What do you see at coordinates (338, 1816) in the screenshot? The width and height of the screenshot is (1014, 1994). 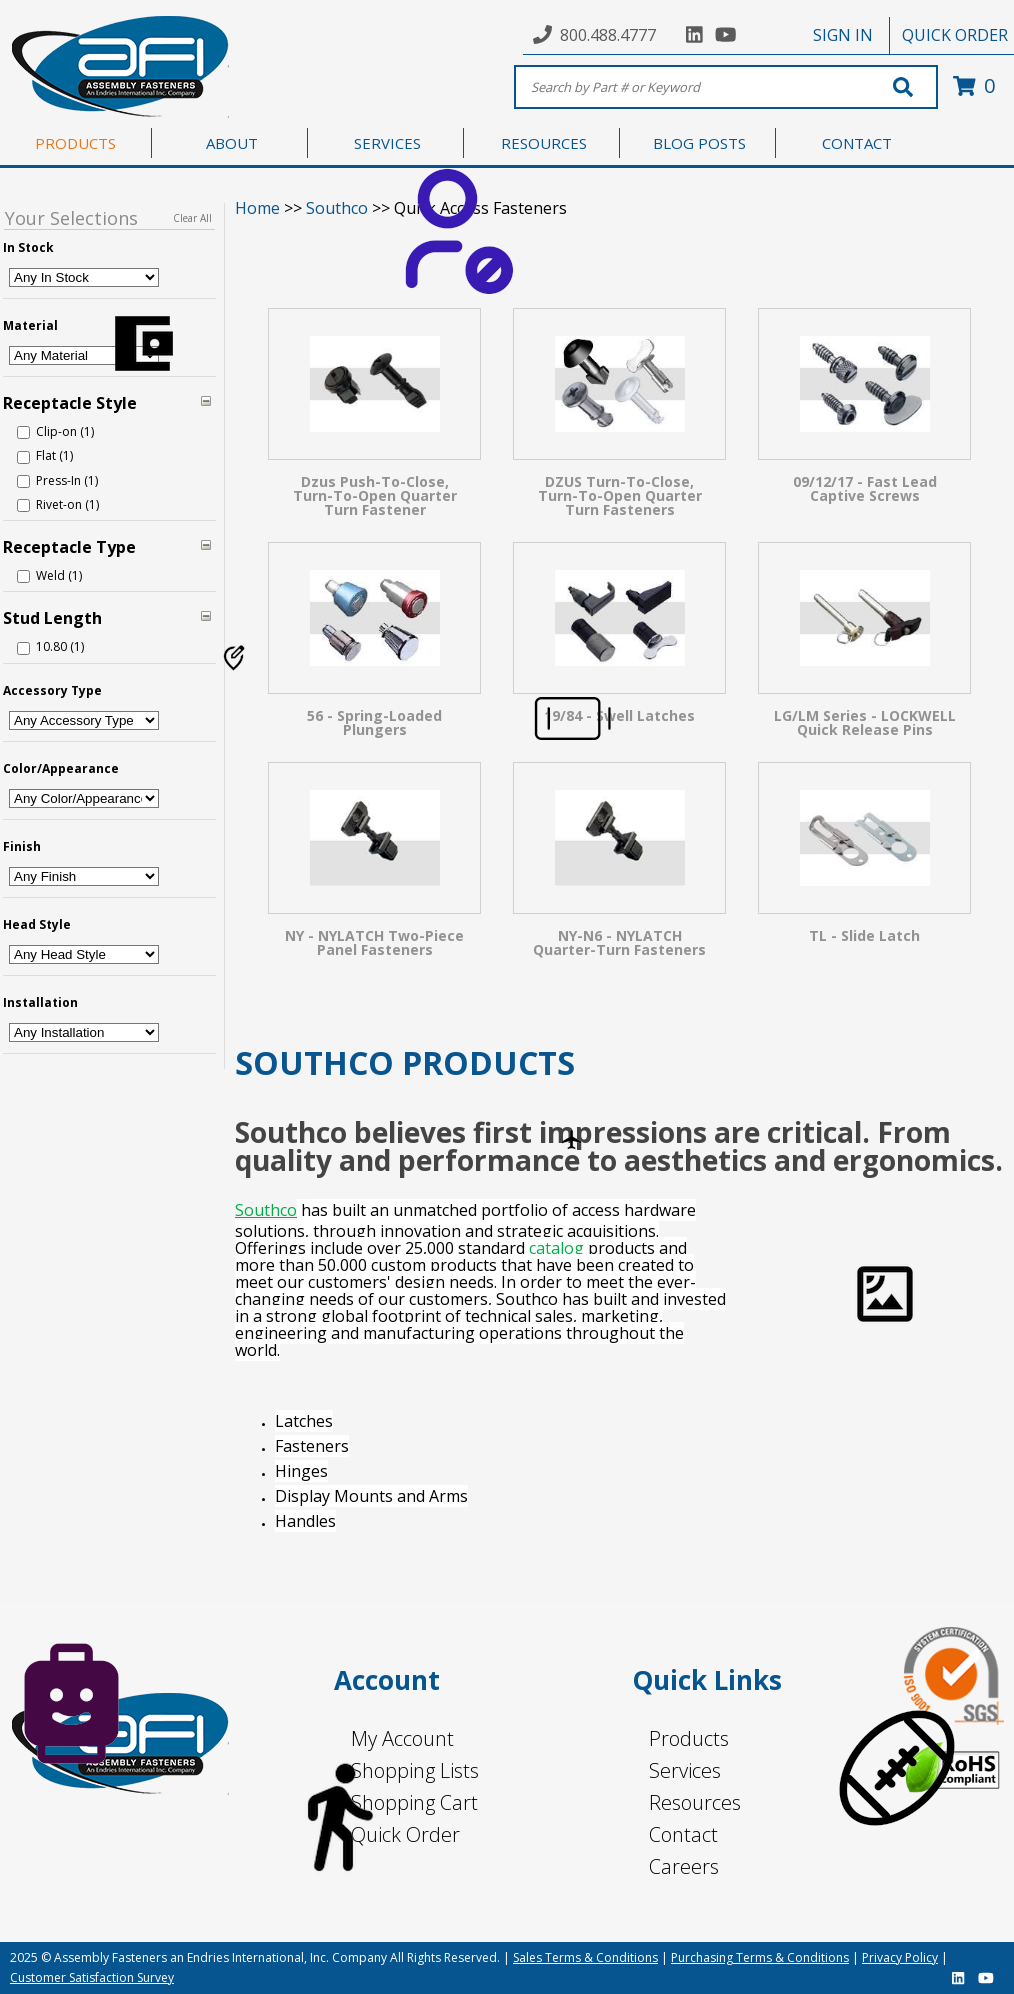 I see `get walking directions` at bounding box center [338, 1816].